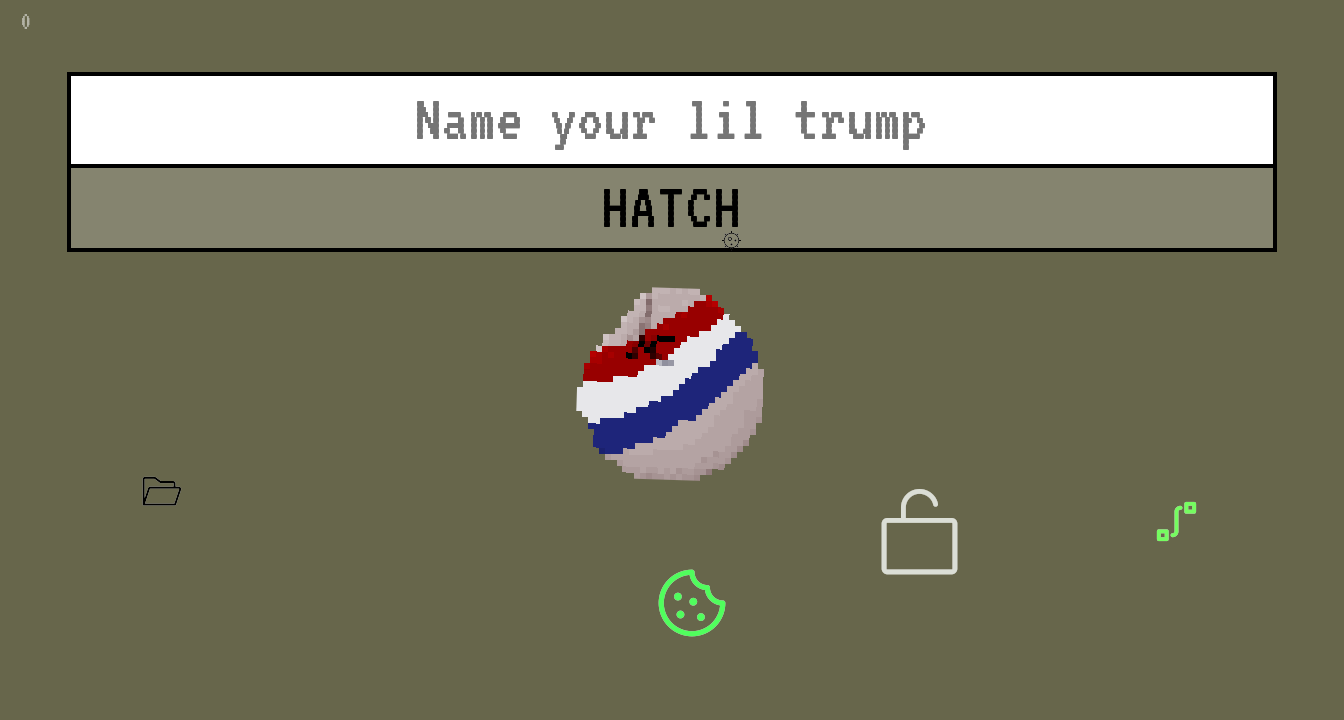  What do you see at coordinates (692, 603) in the screenshot?
I see `manage cookie preferences and privacy settings` at bounding box center [692, 603].